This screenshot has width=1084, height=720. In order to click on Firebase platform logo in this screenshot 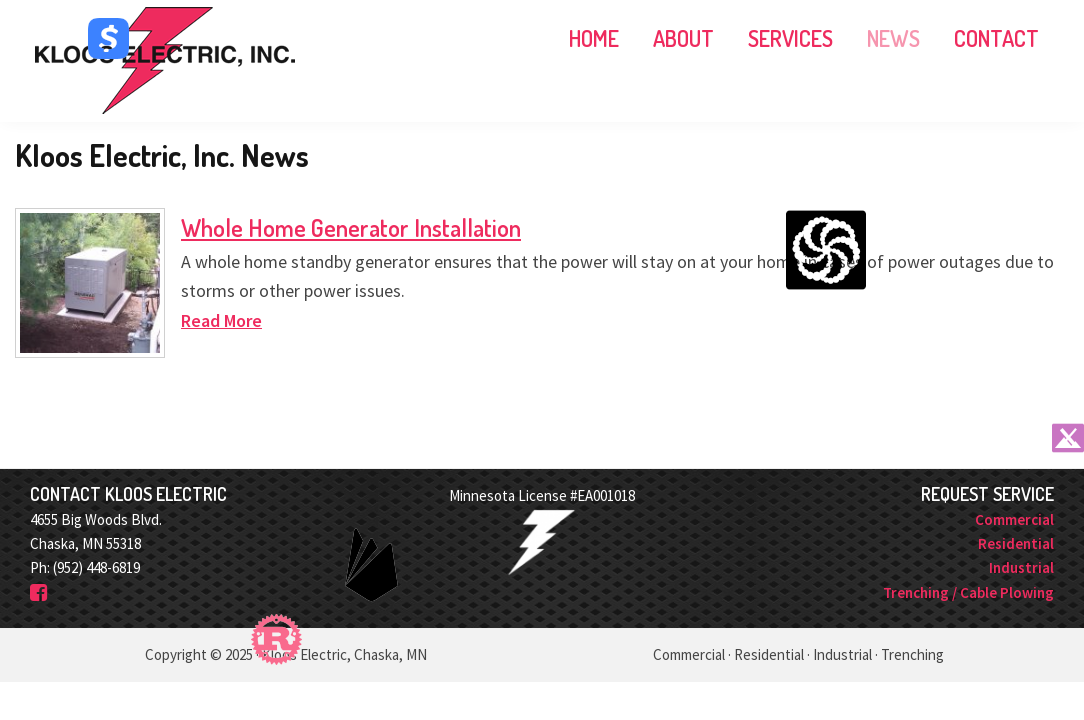, I will do `click(371, 564)`.